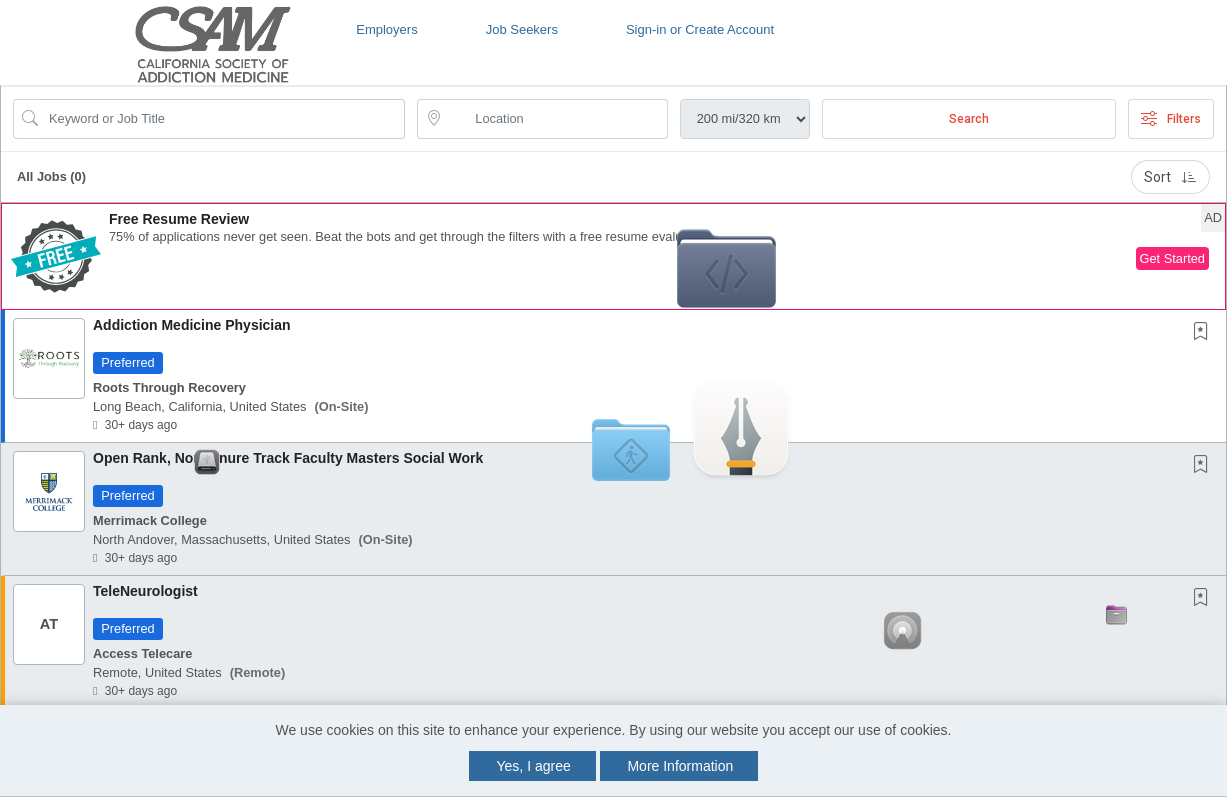 The height and width of the screenshot is (797, 1227). I want to click on create a bootable USB drive, so click(207, 462).